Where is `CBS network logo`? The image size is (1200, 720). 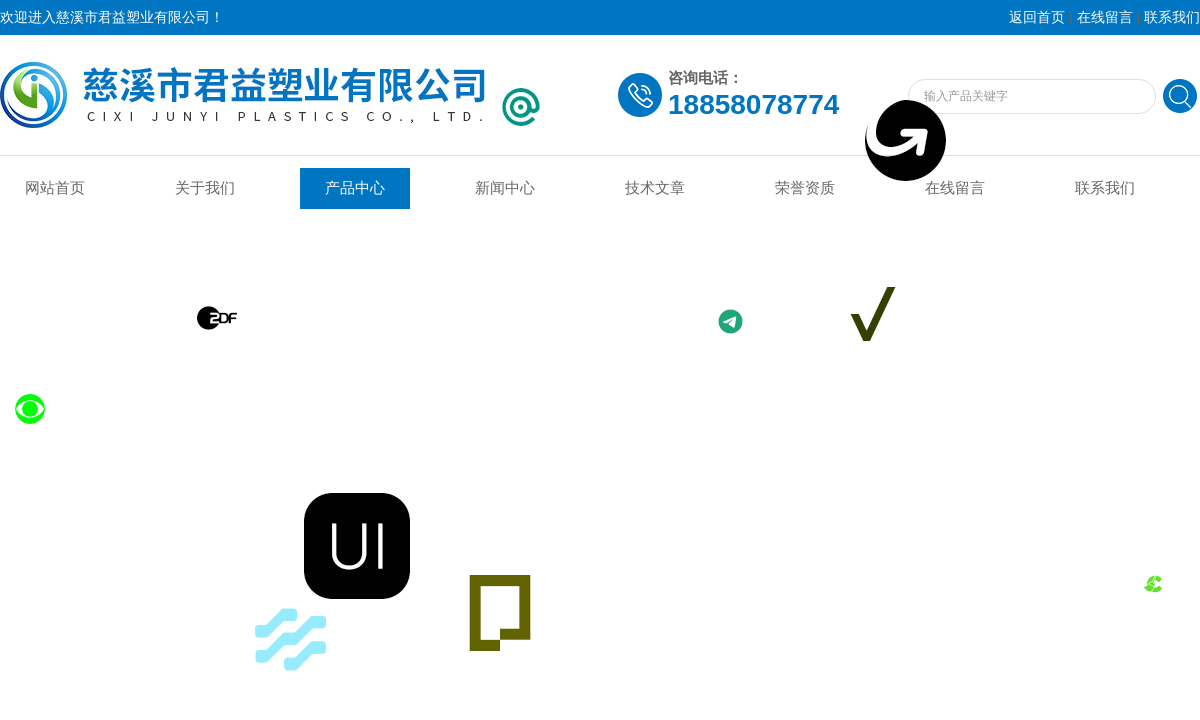
CBS network logo is located at coordinates (30, 409).